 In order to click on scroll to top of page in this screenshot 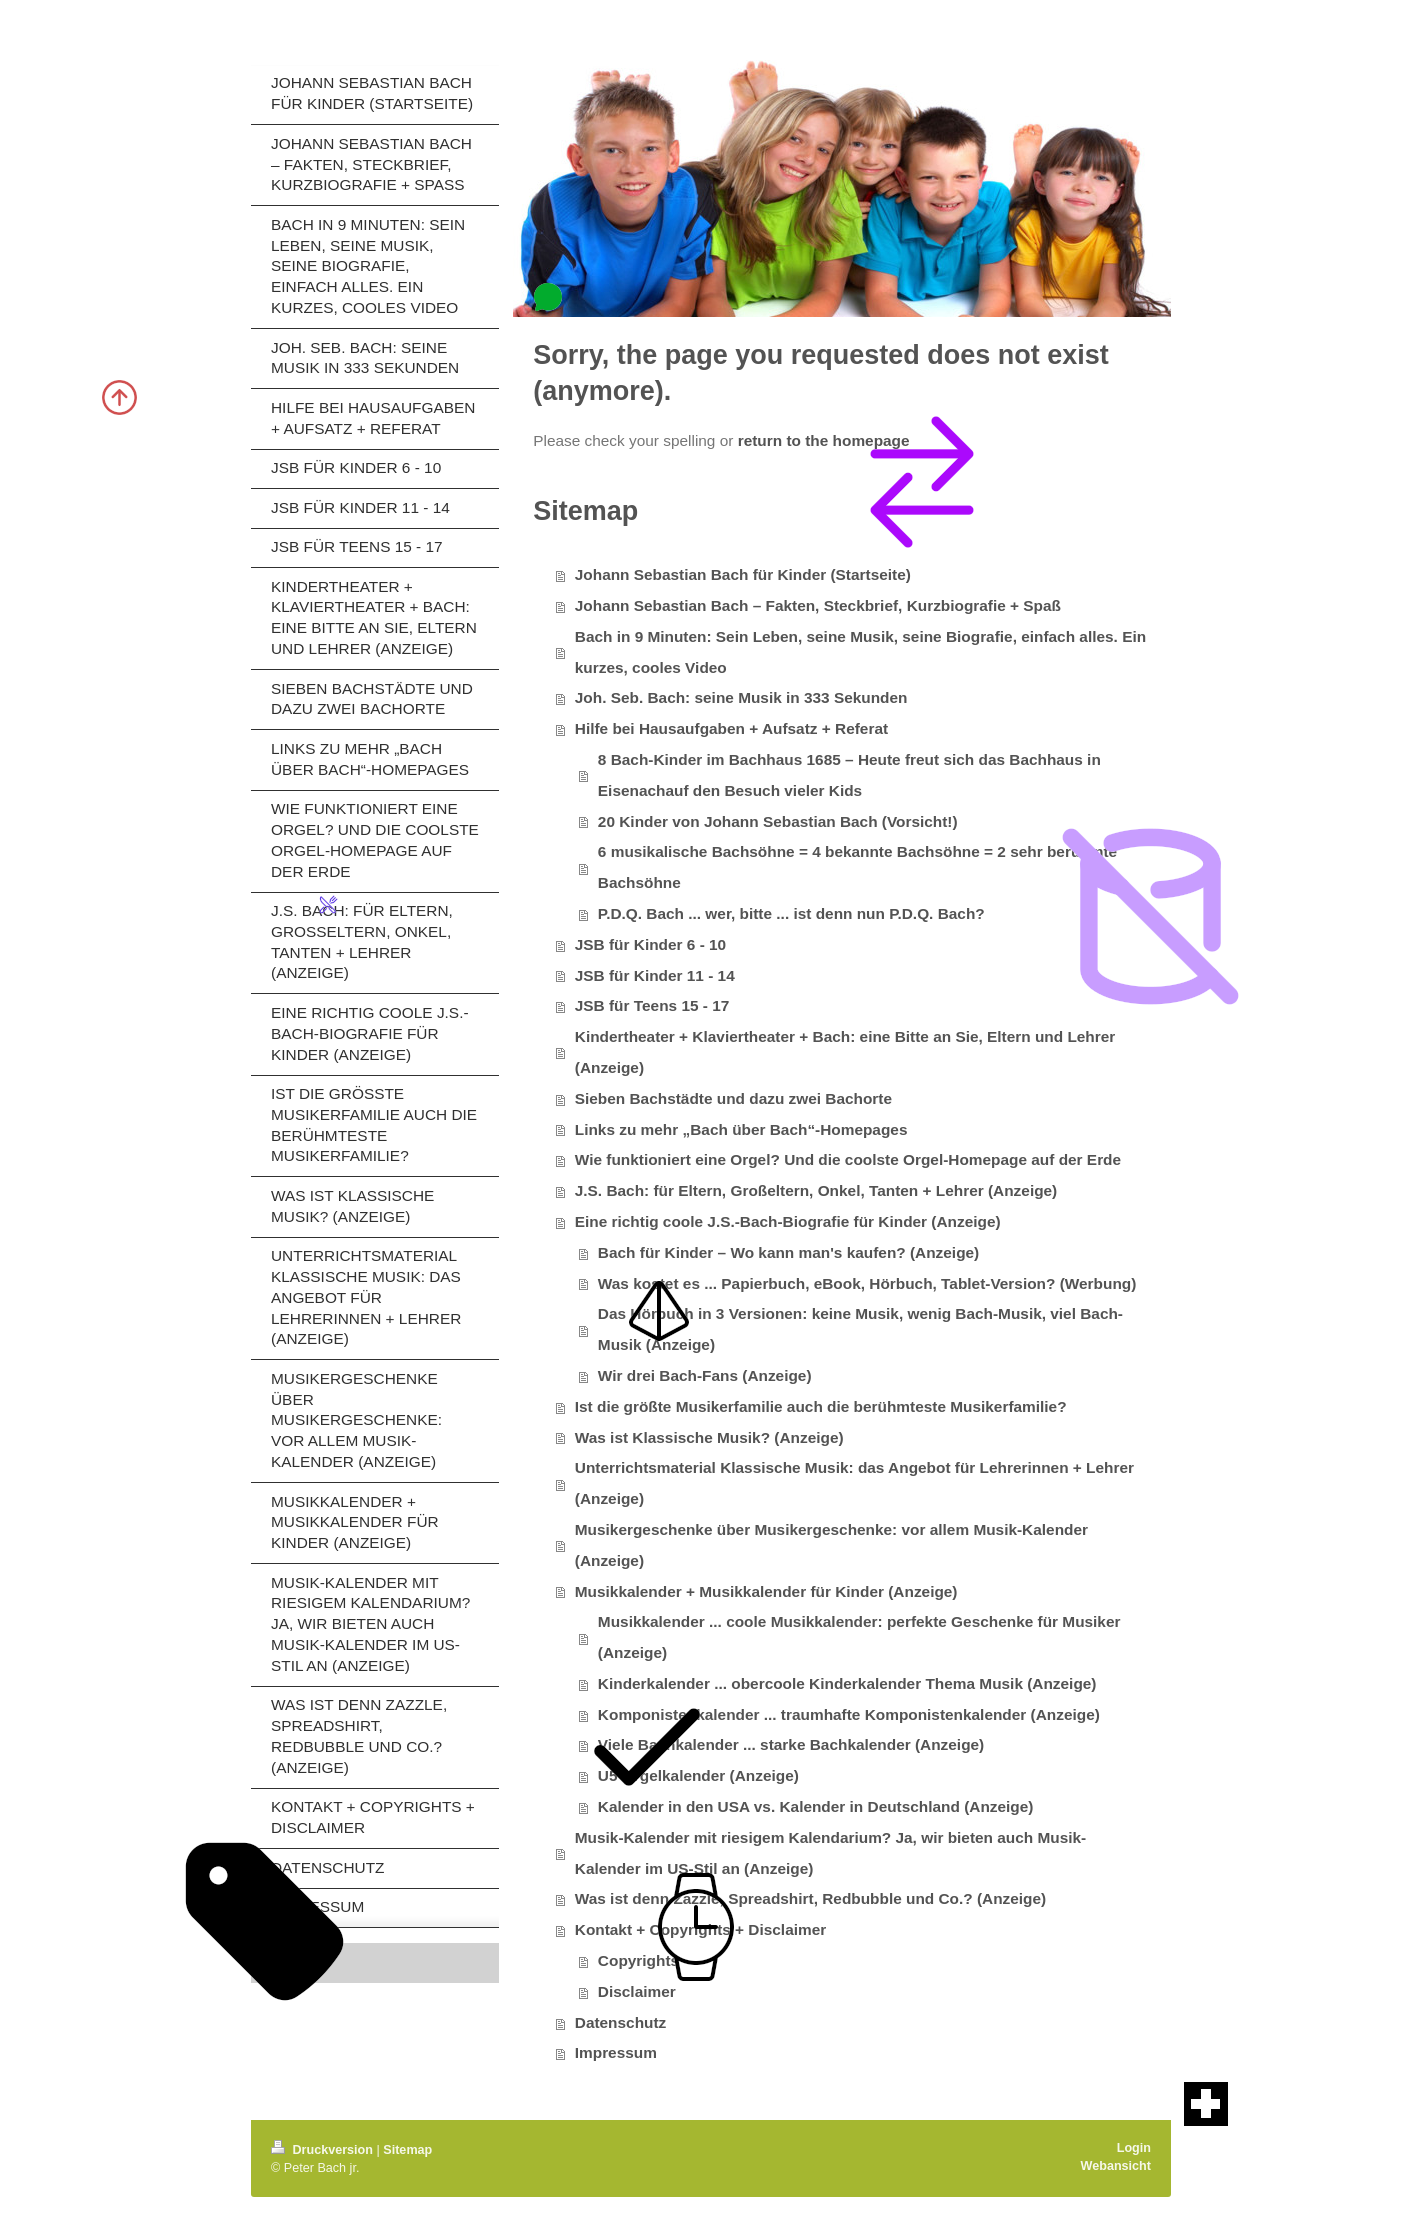, I will do `click(119, 397)`.